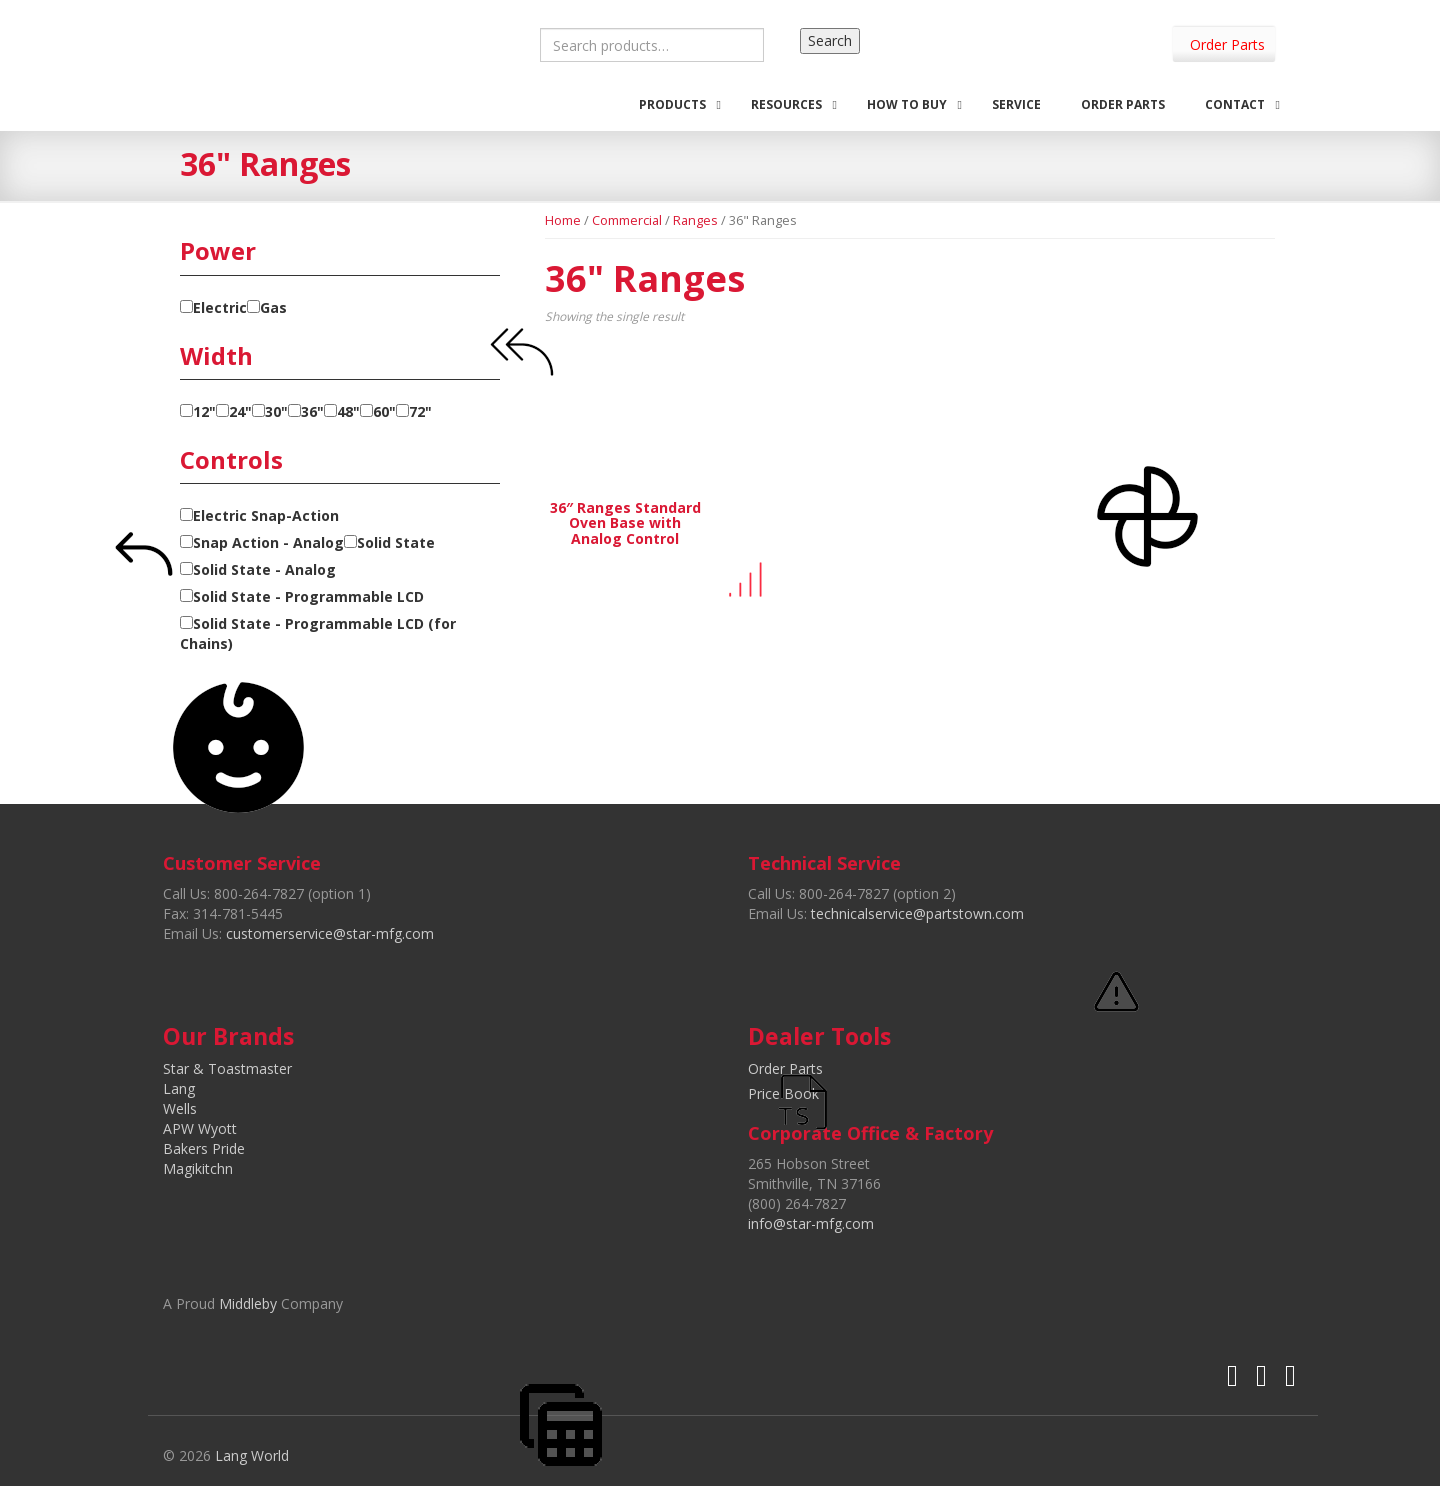 The width and height of the screenshot is (1440, 1486). I want to click on switch to table view, so click(561, 1425).